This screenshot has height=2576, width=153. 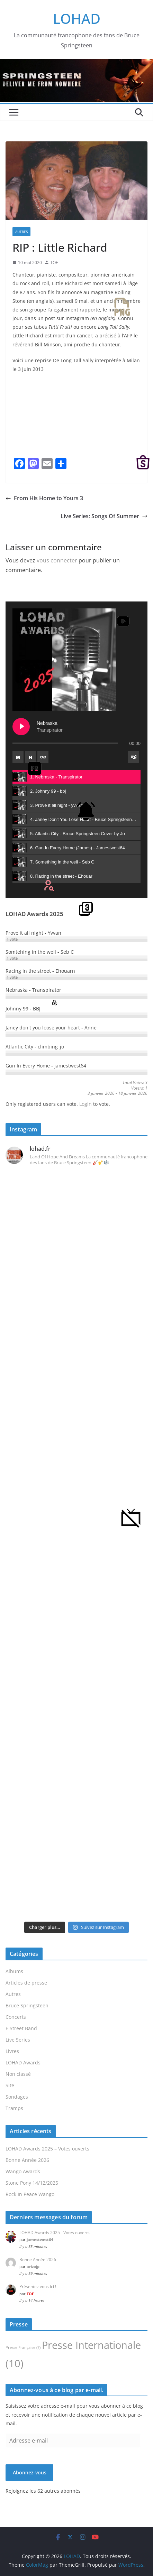 I want to click on view item 3 in a series or collection, so click(x=86, y=909).